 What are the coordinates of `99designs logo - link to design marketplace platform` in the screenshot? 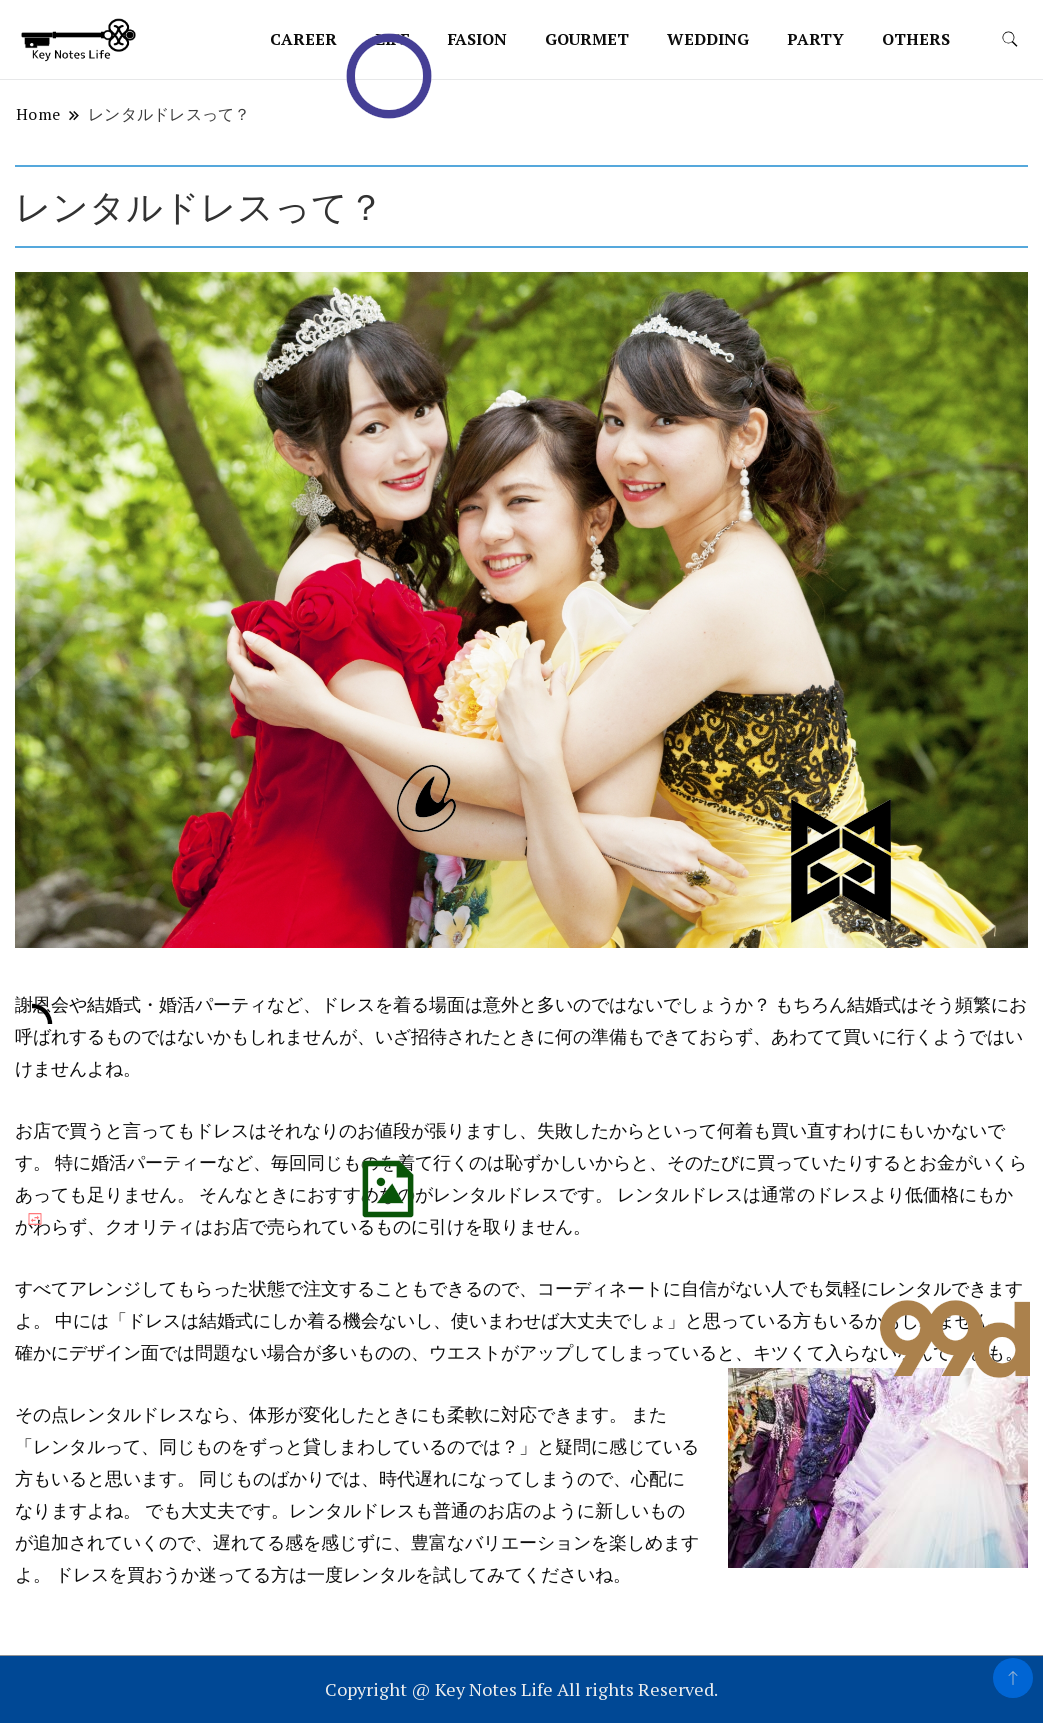 It's located at (955, 1339).